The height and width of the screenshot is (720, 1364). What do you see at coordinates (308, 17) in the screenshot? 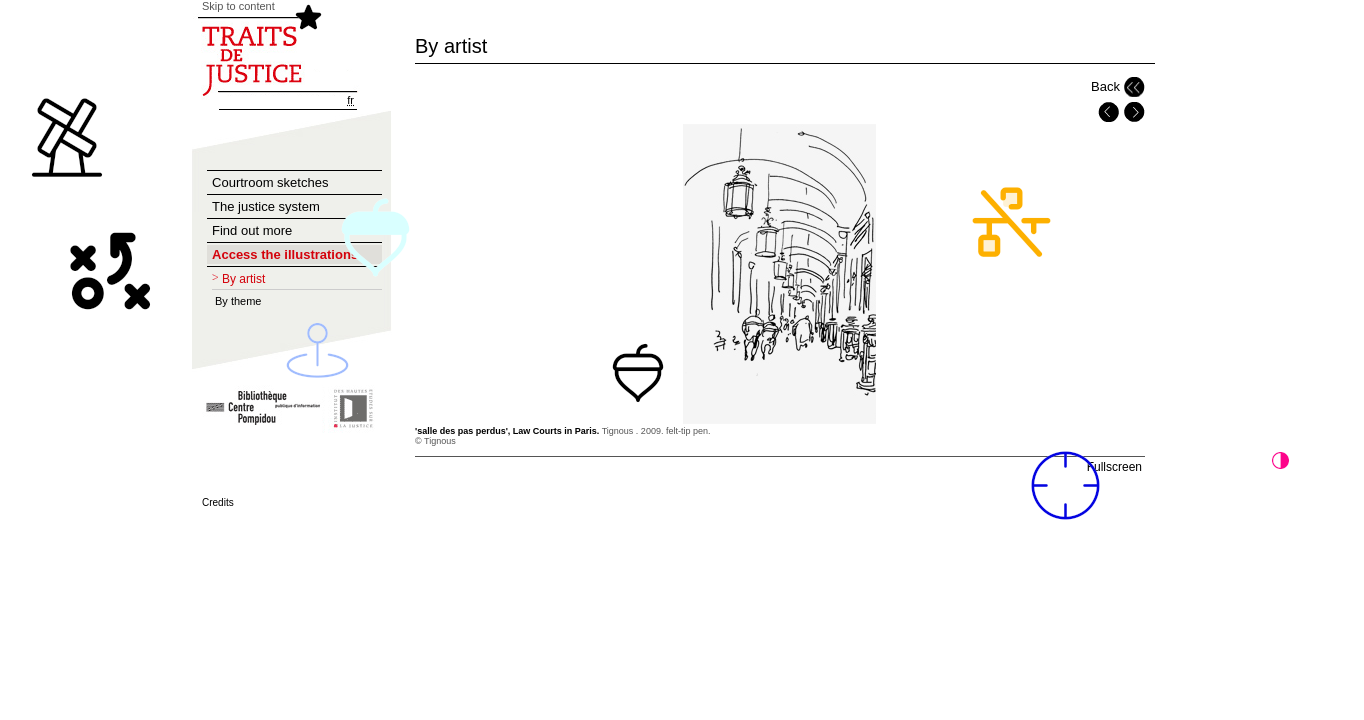
I see `mark item as favorite` at bounding box center [308, 17].